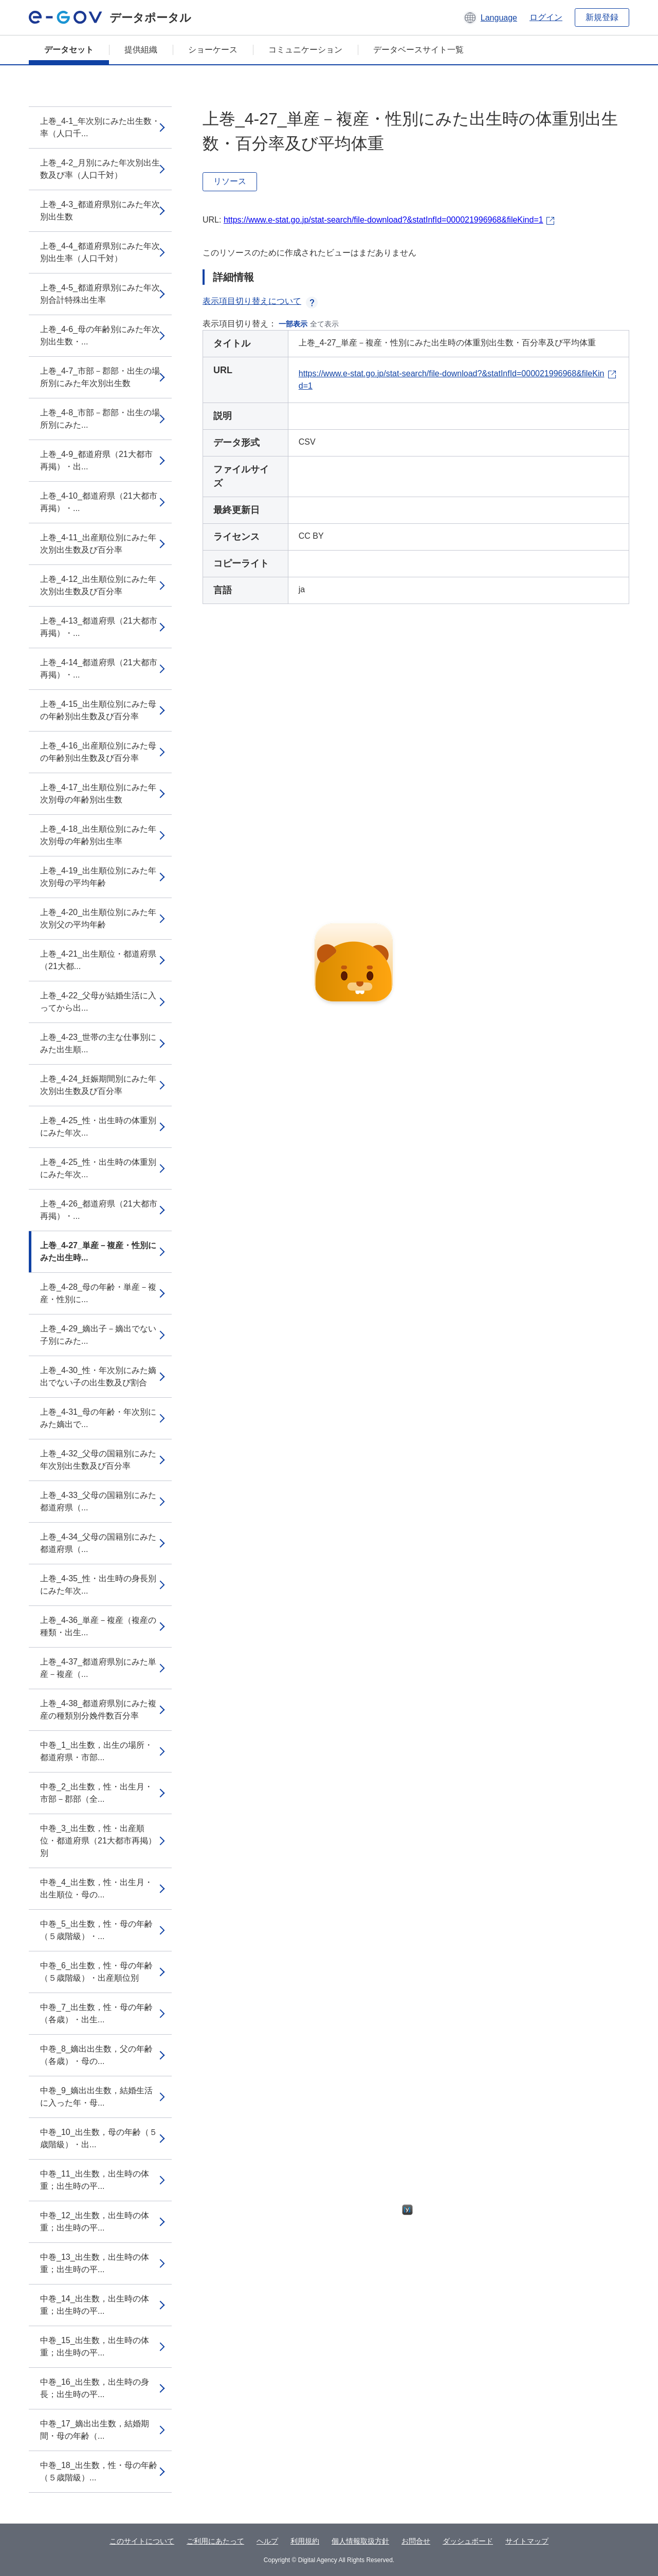  I want to click on open beaver notes app, so click(354, 962).